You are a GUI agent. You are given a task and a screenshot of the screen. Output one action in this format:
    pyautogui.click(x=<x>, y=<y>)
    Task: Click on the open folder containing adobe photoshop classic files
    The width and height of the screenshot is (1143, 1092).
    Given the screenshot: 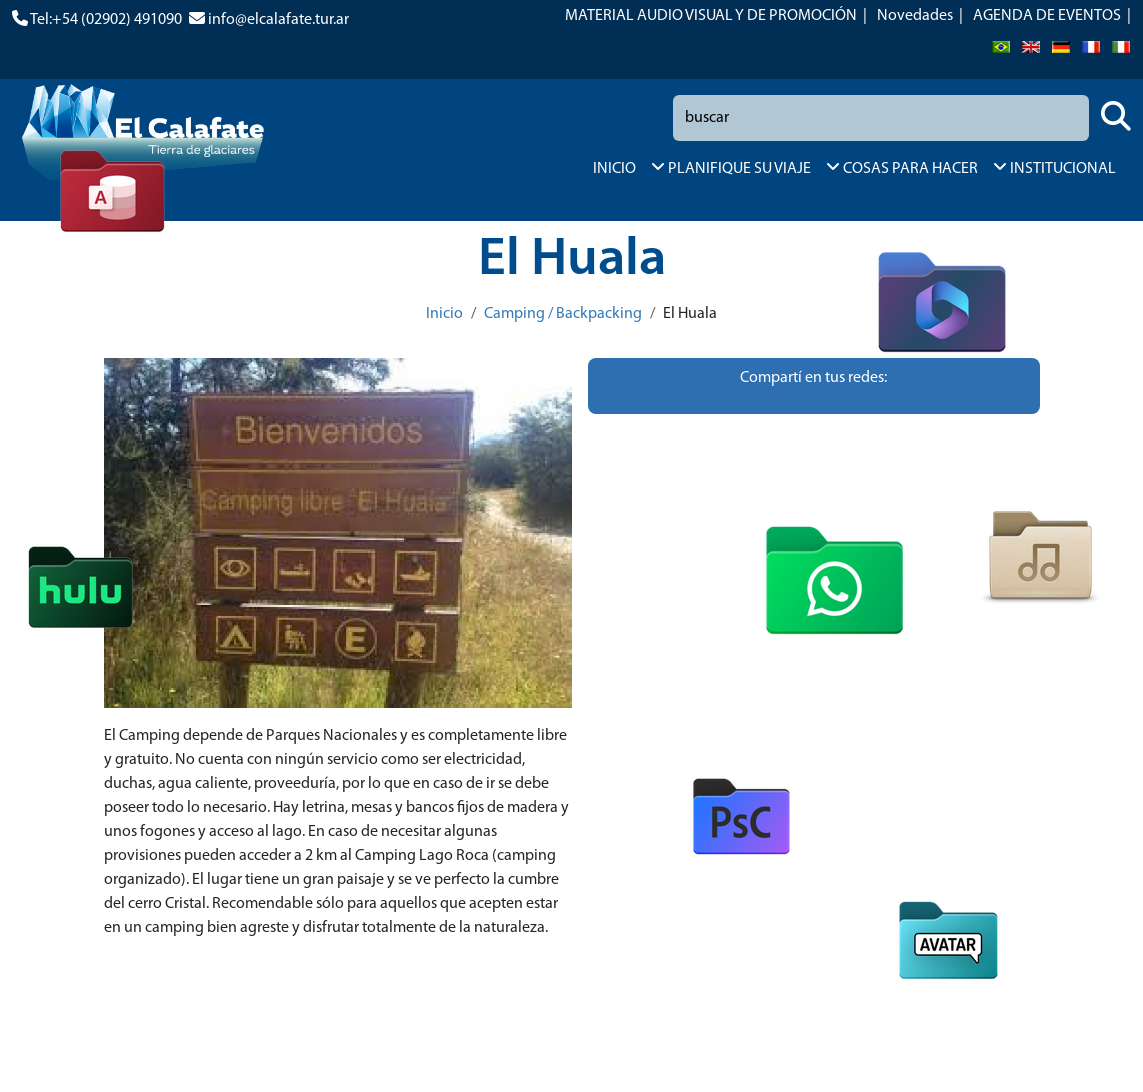 What is the action you would take?
    pyautogui.click(x=741, y=819)
    